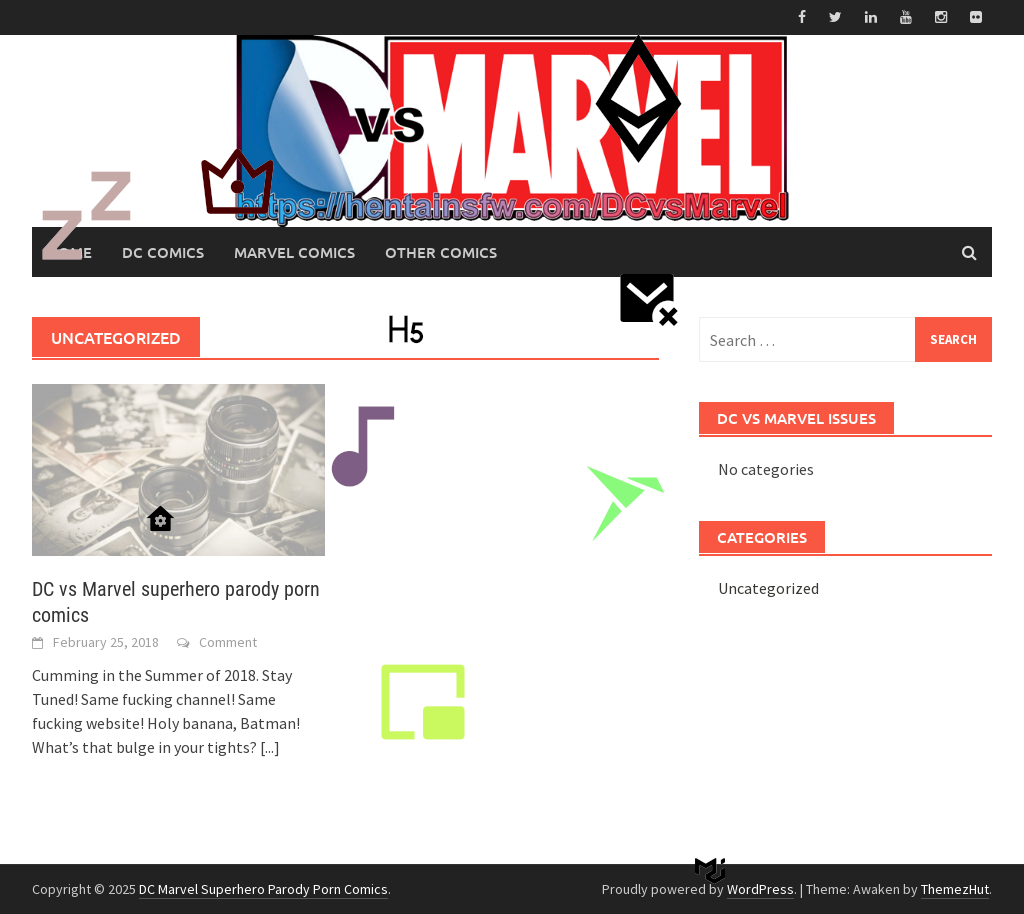 The image size is (1024, 914). I want to click on delete an email message, so click(647, 298).